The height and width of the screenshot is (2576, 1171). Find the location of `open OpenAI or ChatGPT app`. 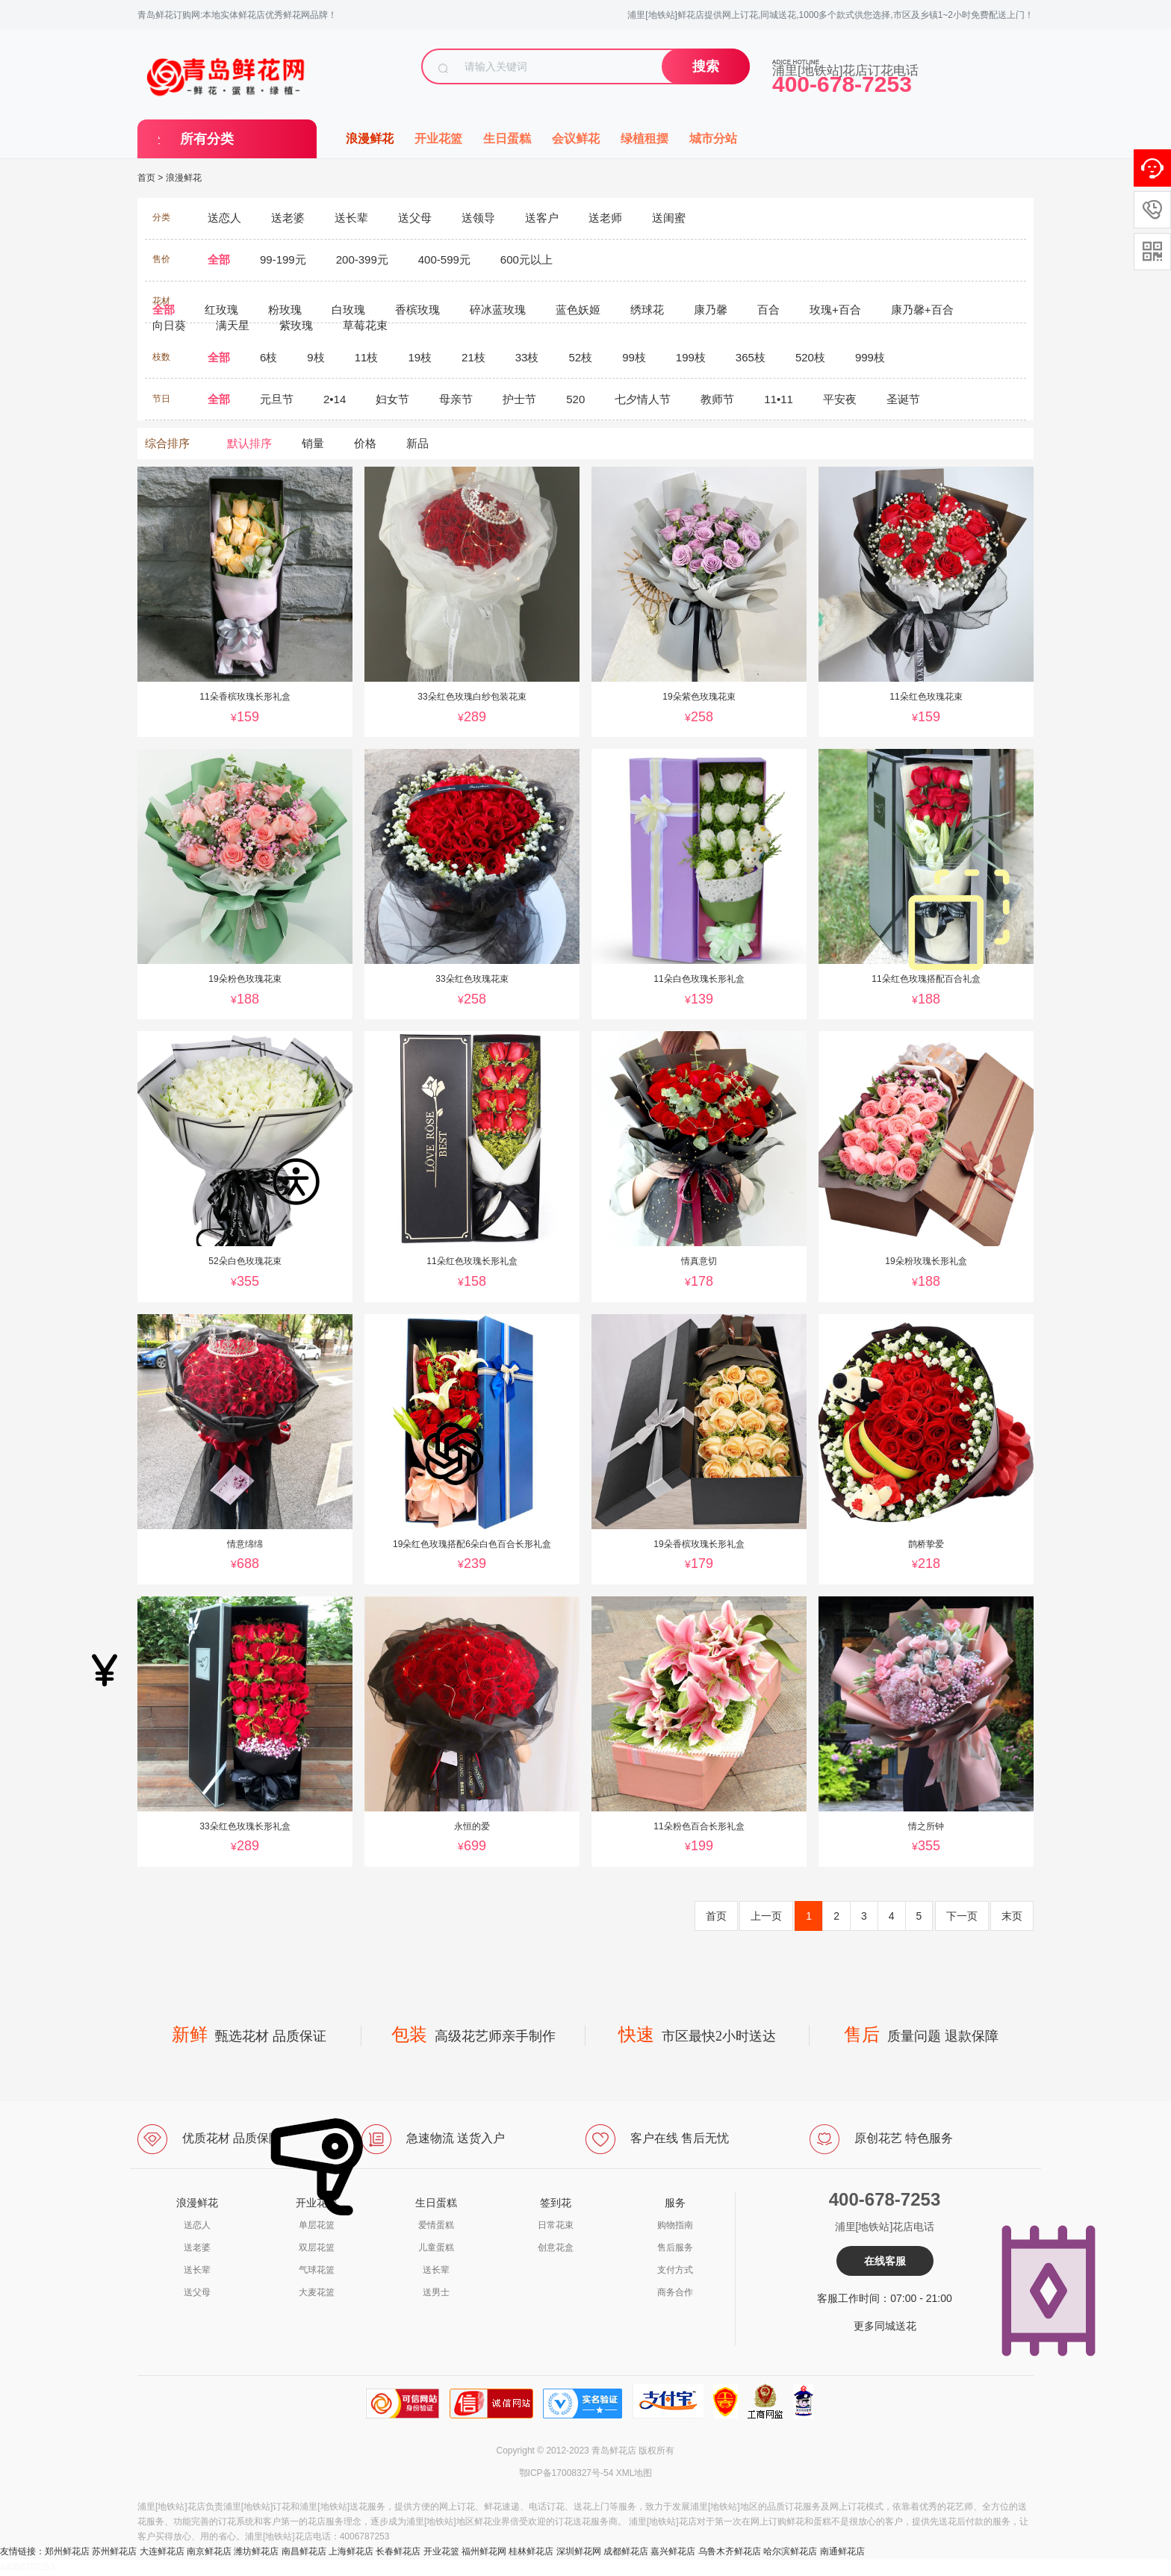

open OpenAI or ChatGPT app is located at coordinates (453, 1454).